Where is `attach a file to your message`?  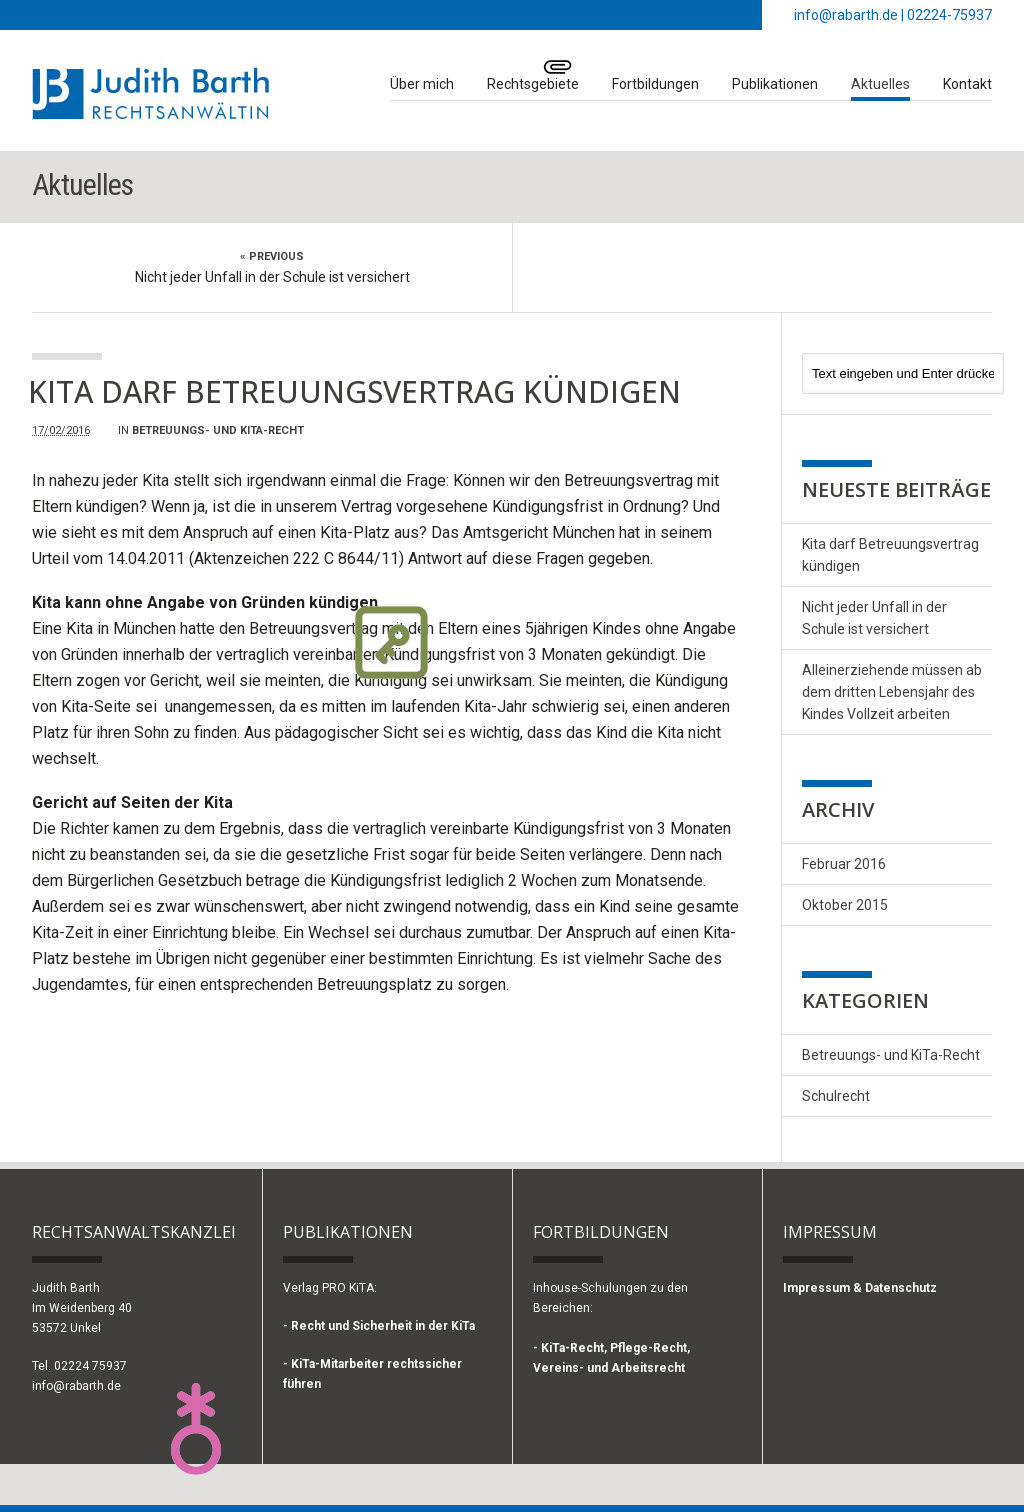 attach a file to your message is located at coordinates (557, 67).